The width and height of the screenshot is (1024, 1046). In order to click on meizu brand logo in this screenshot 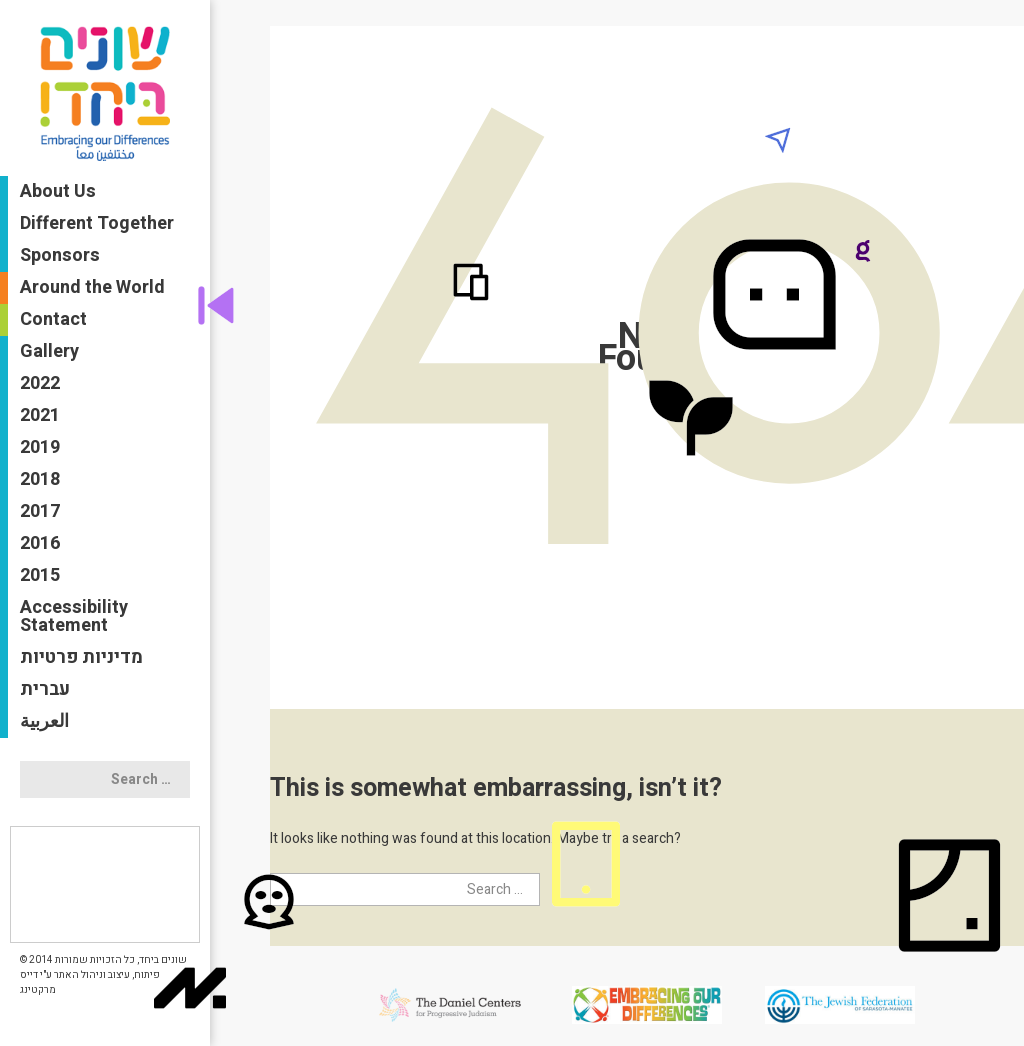, I will do `click(190, 988)`.